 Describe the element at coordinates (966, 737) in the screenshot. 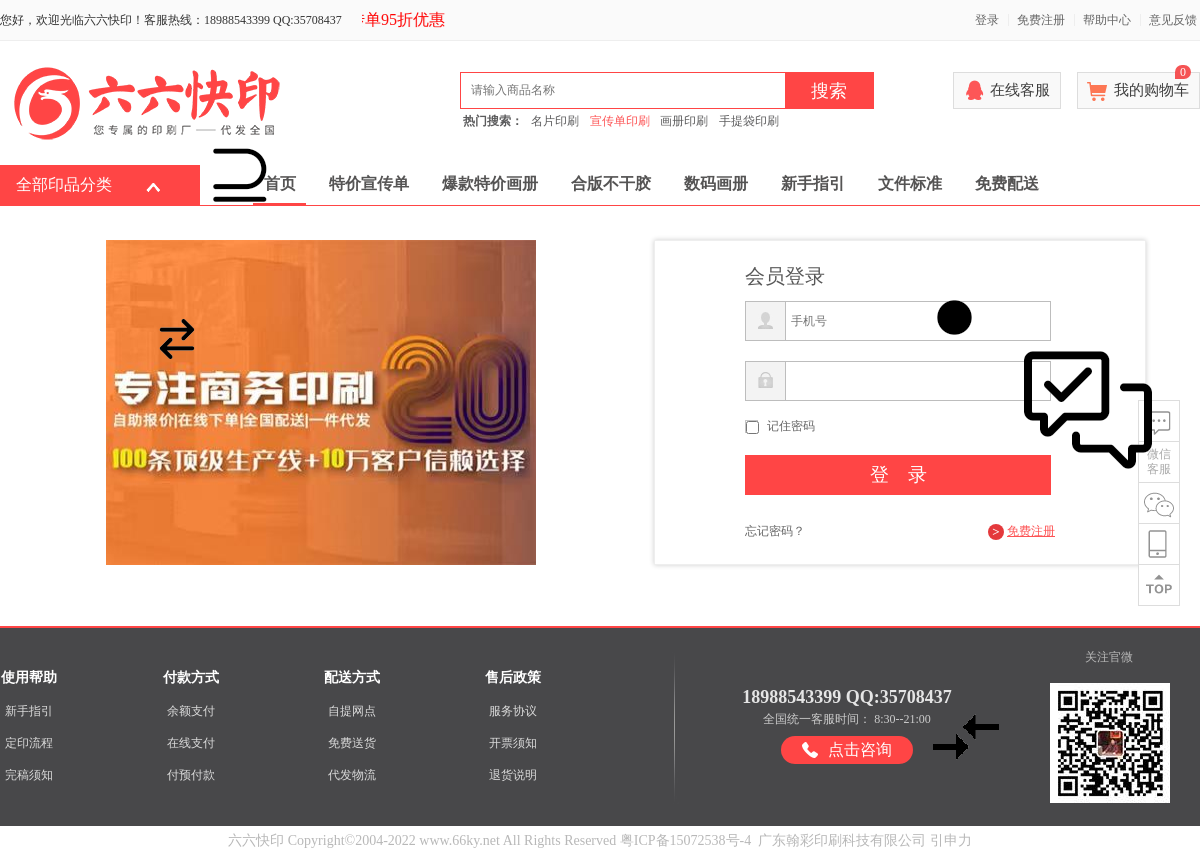

I see `compare two items or selections` at that location.